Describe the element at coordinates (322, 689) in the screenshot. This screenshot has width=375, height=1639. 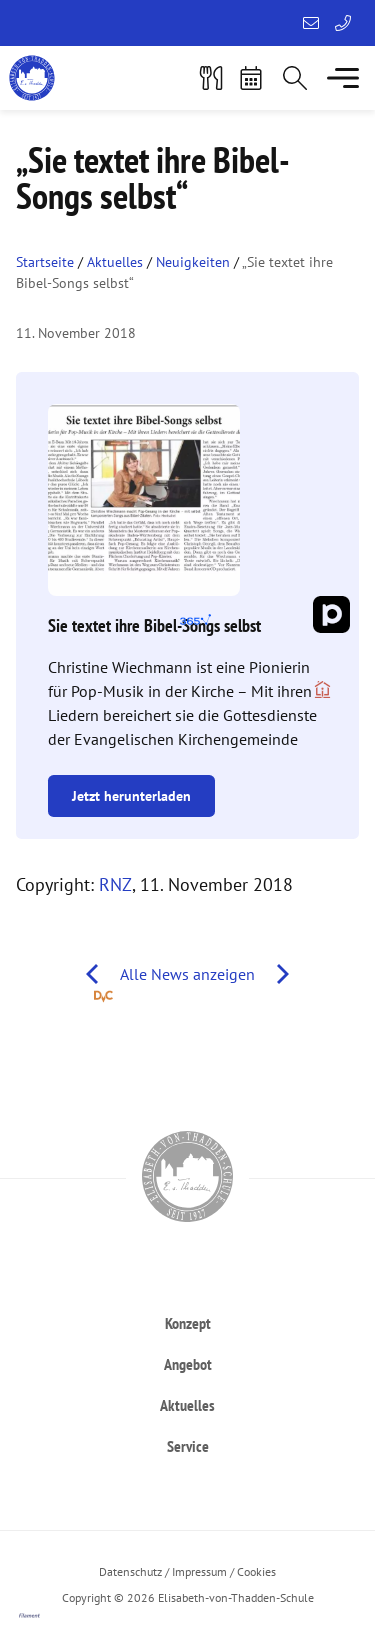
I see `Iconify logo - open source icon framework` at that location.